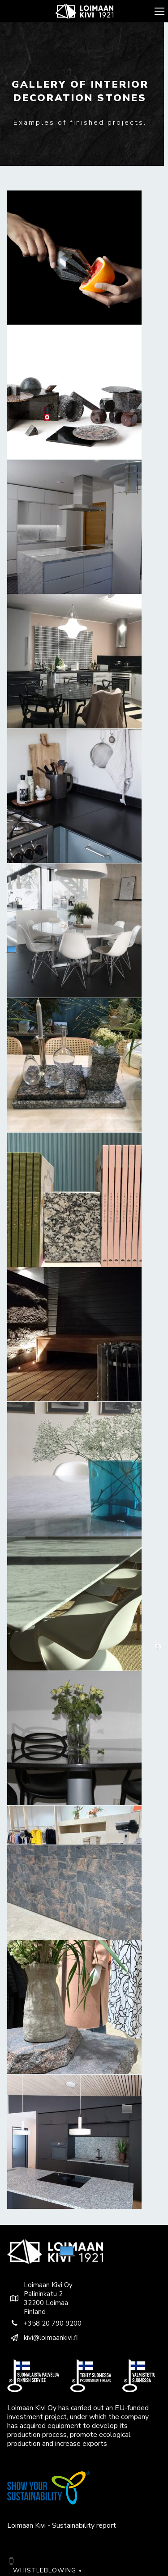 Image resolution: width=168 pixels, height=2576 pixels. I want to click on open your code projects folder, so click(127, 2108).